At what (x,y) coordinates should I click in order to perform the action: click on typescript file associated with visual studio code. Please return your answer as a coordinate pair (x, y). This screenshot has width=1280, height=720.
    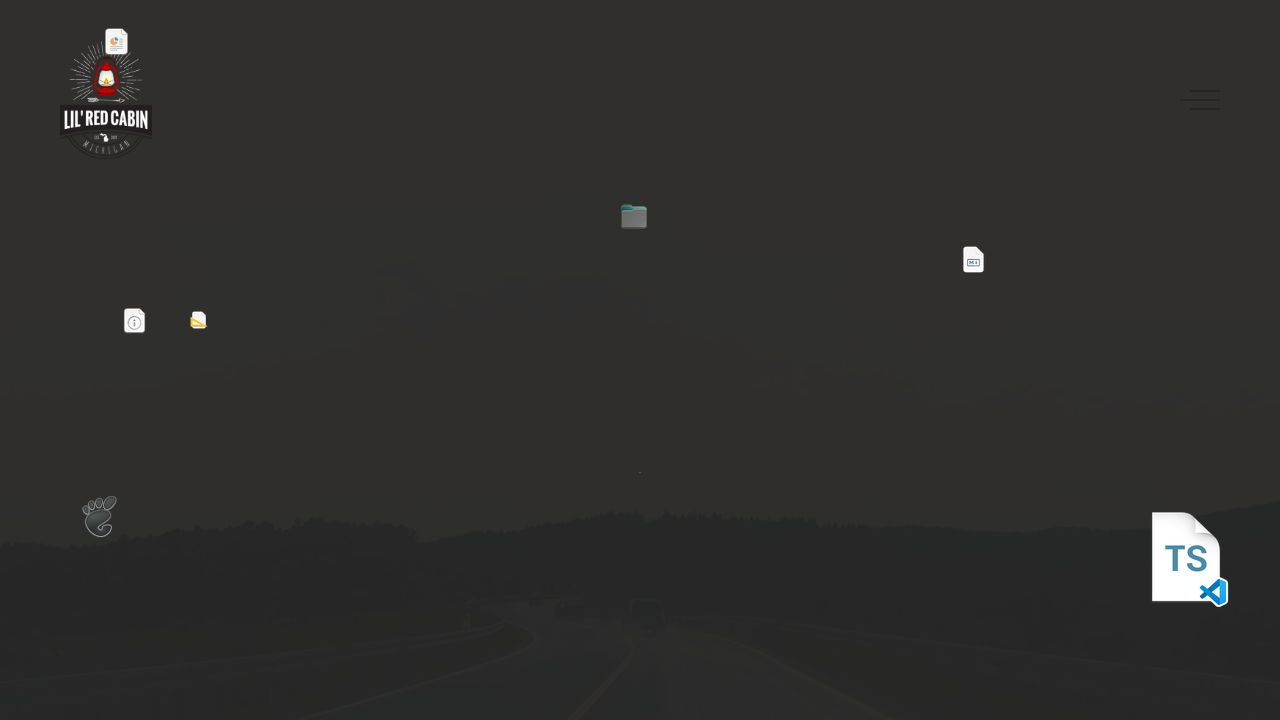
    Looking at the image, I should click on (1186, 559).